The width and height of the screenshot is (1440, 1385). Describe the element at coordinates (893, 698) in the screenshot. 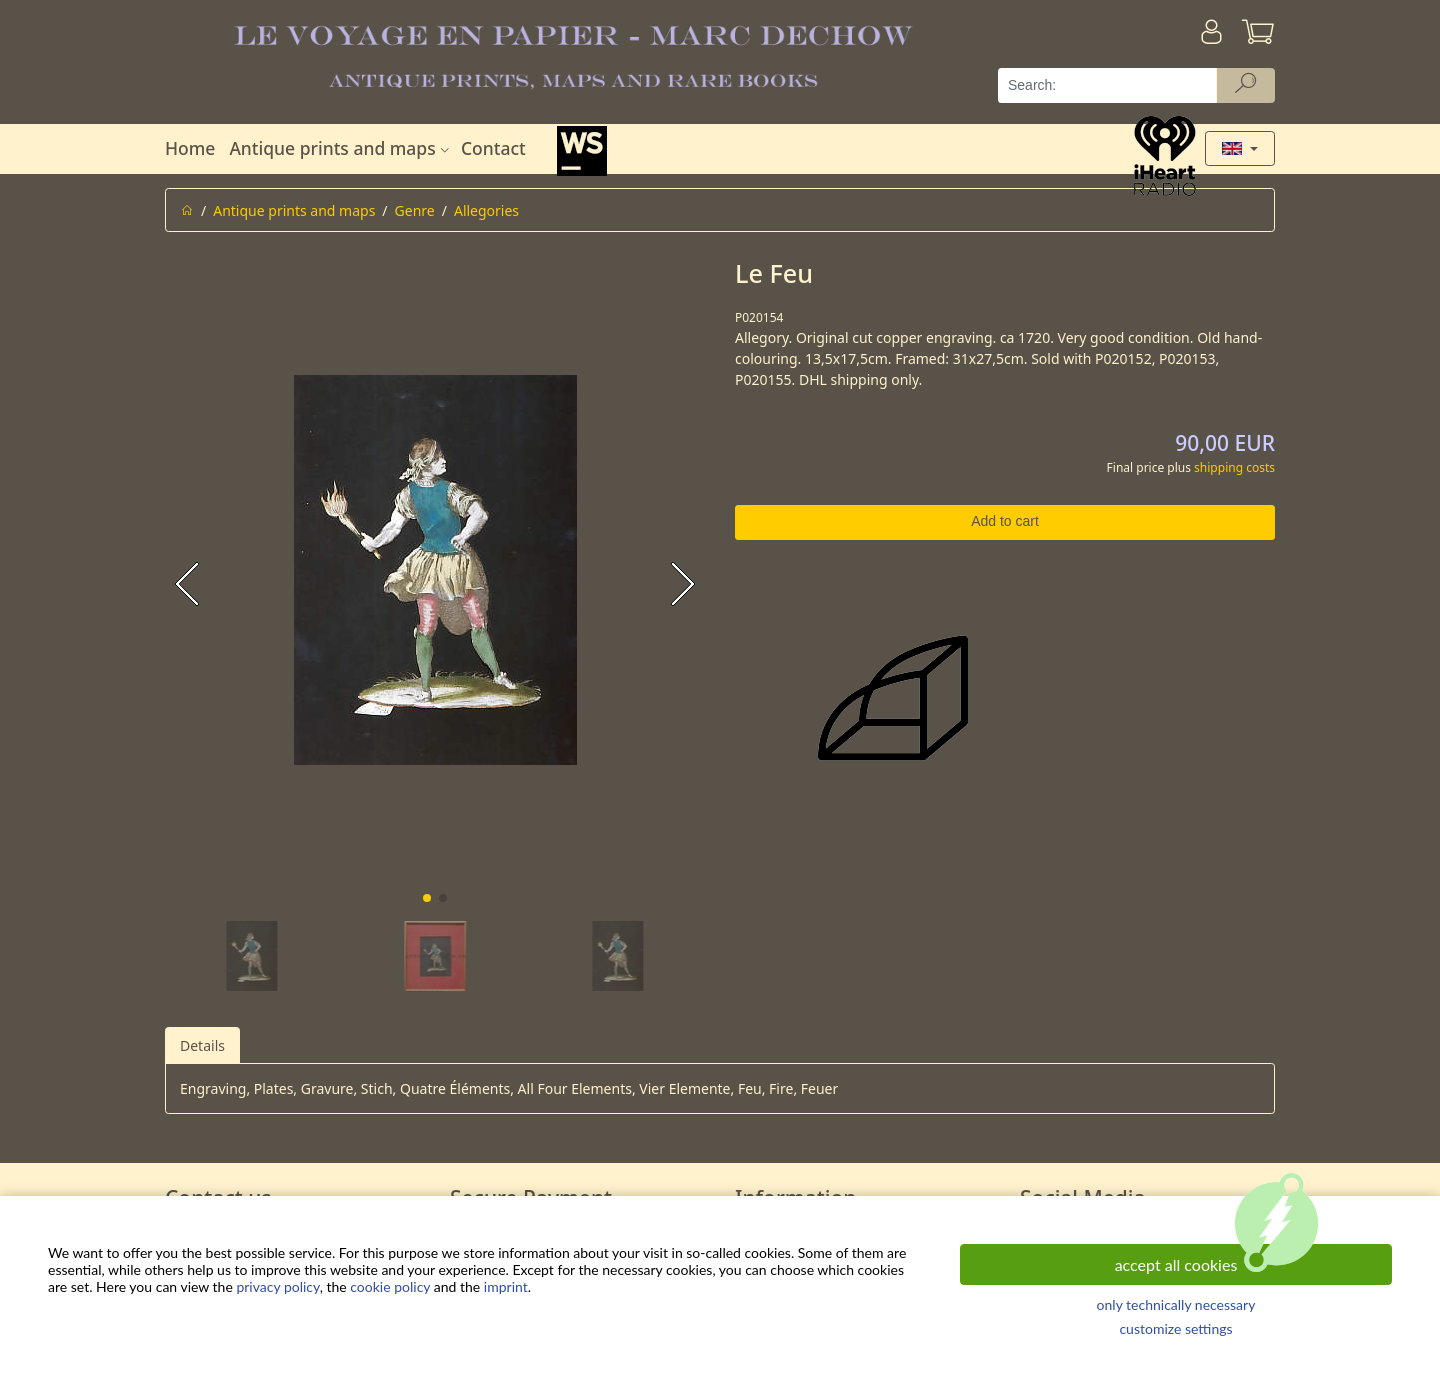

I see `rollbar error monitoring service logo` at that location.